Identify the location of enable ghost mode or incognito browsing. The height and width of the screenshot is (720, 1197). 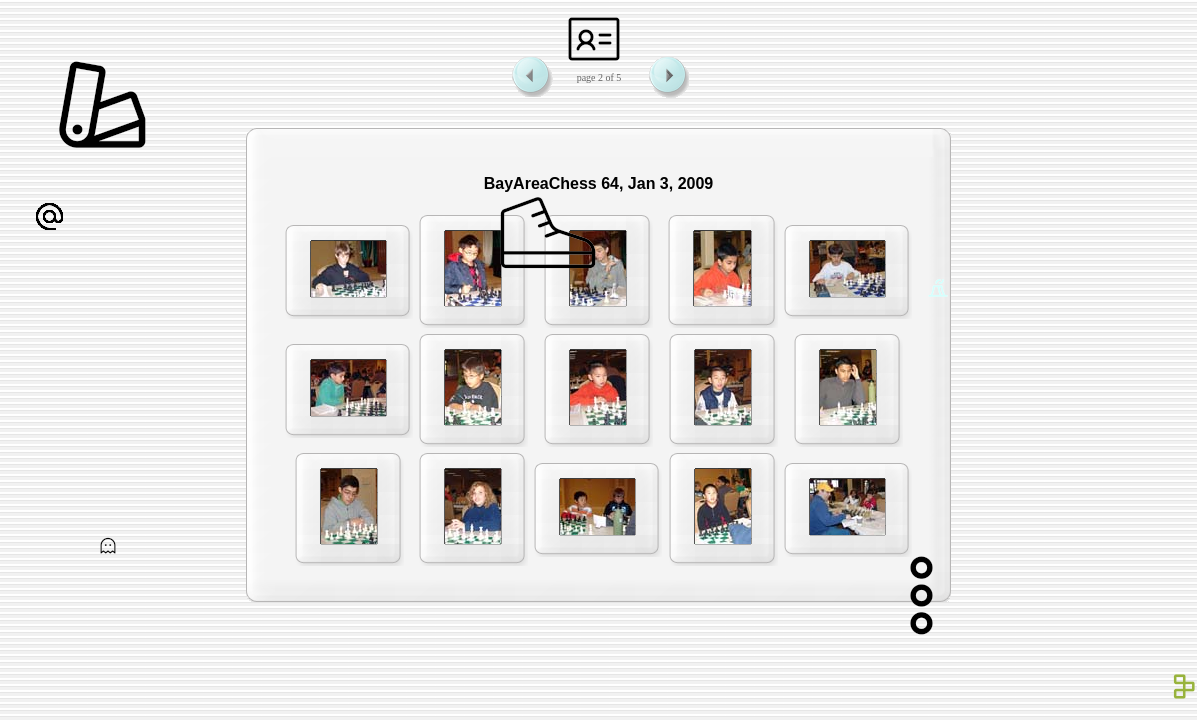
(108, 546).